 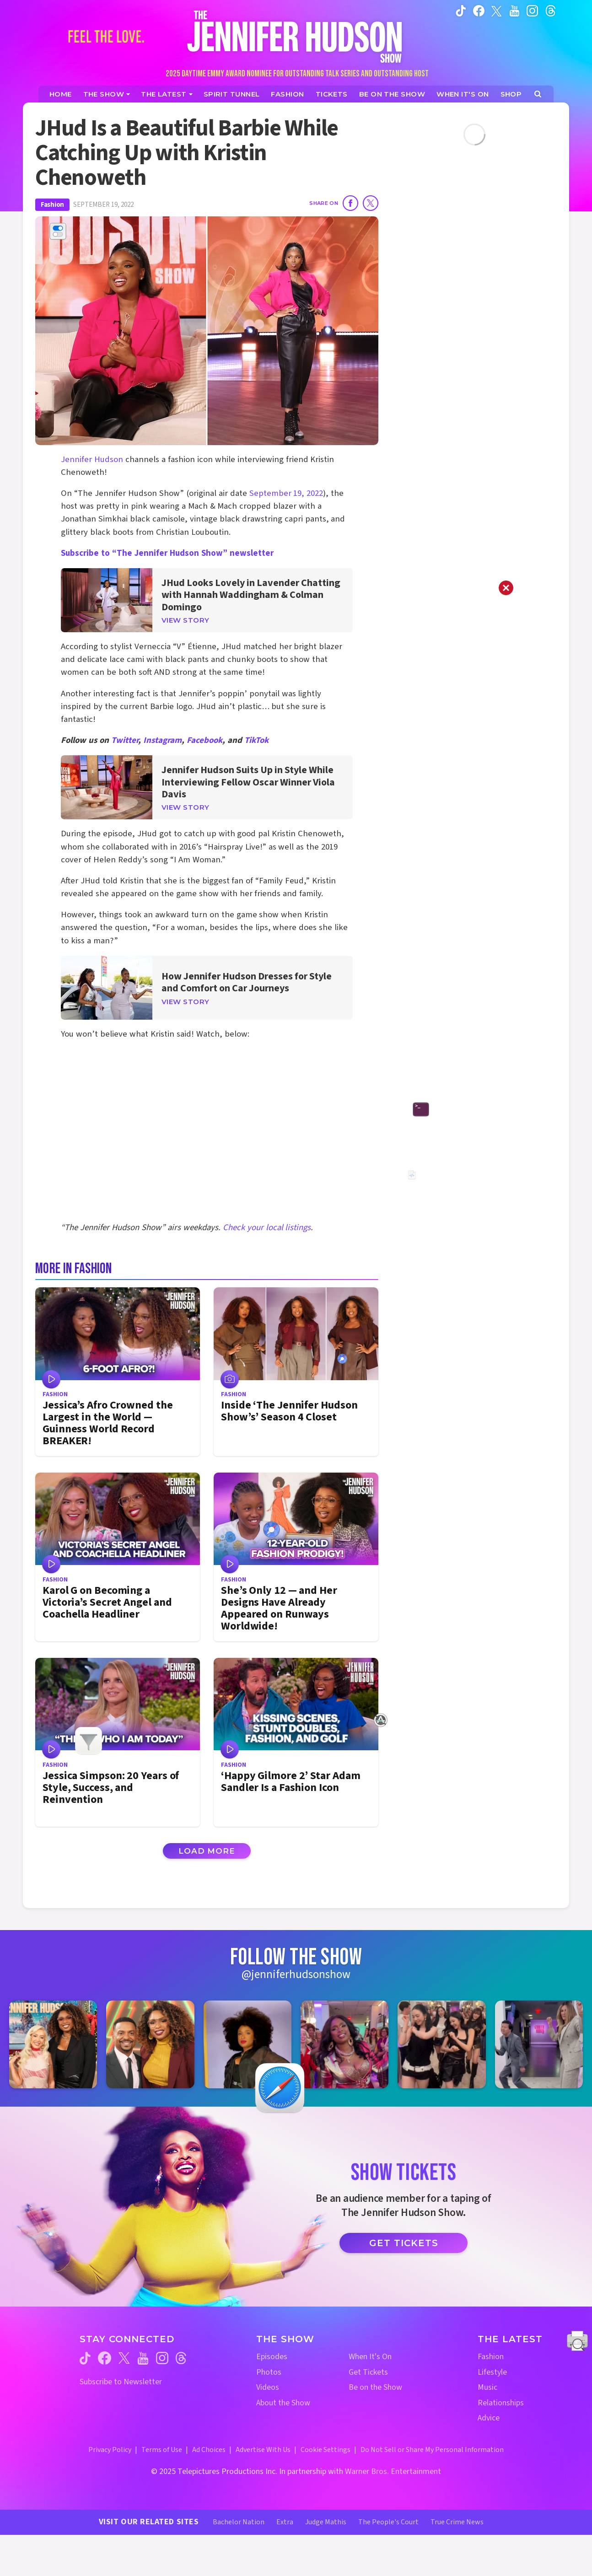 I want to click on open system settings or preferences, so click(x=58, y=231).